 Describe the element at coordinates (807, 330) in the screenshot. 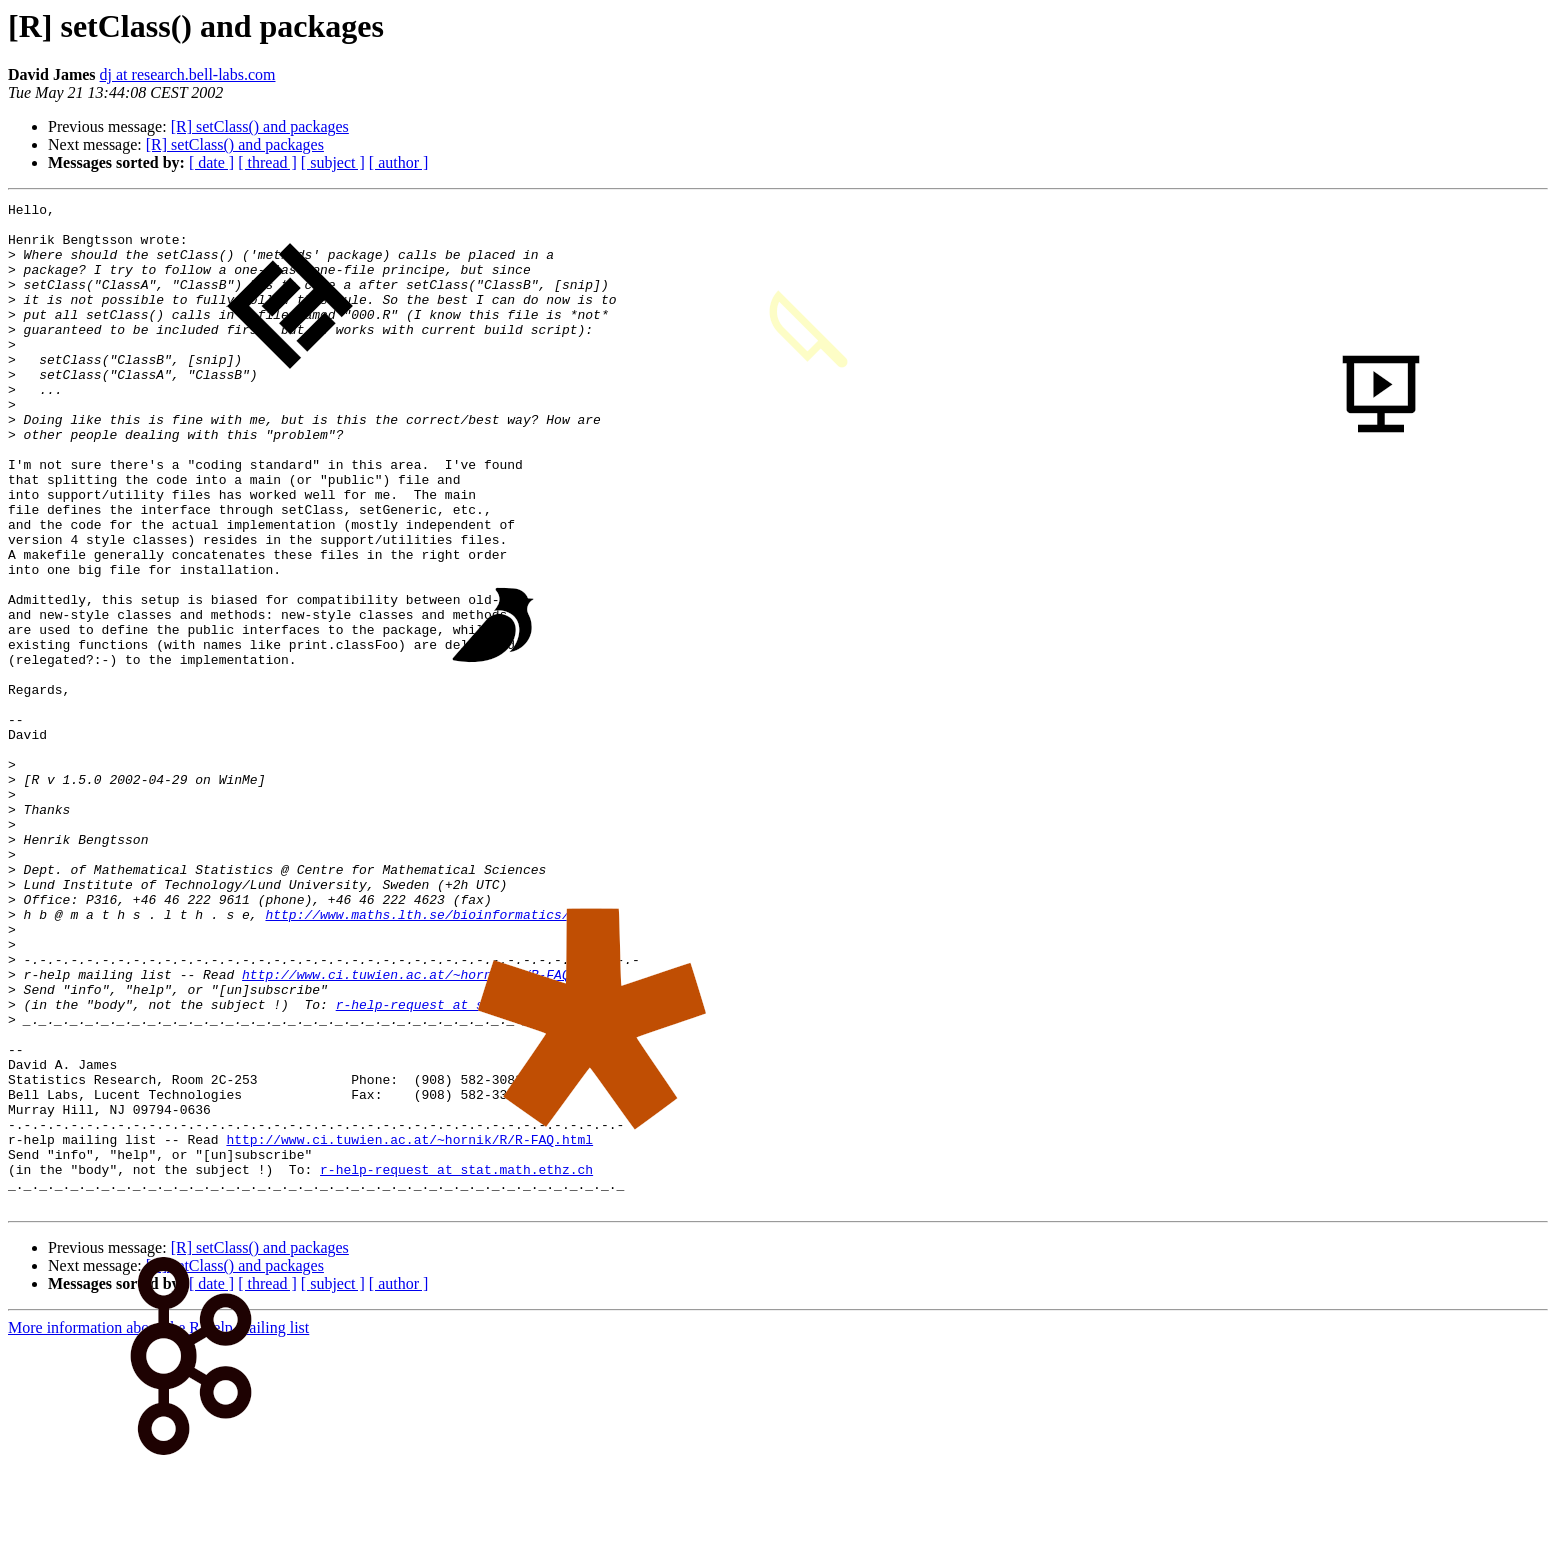

I see `access cooking or recipe features` at that location.